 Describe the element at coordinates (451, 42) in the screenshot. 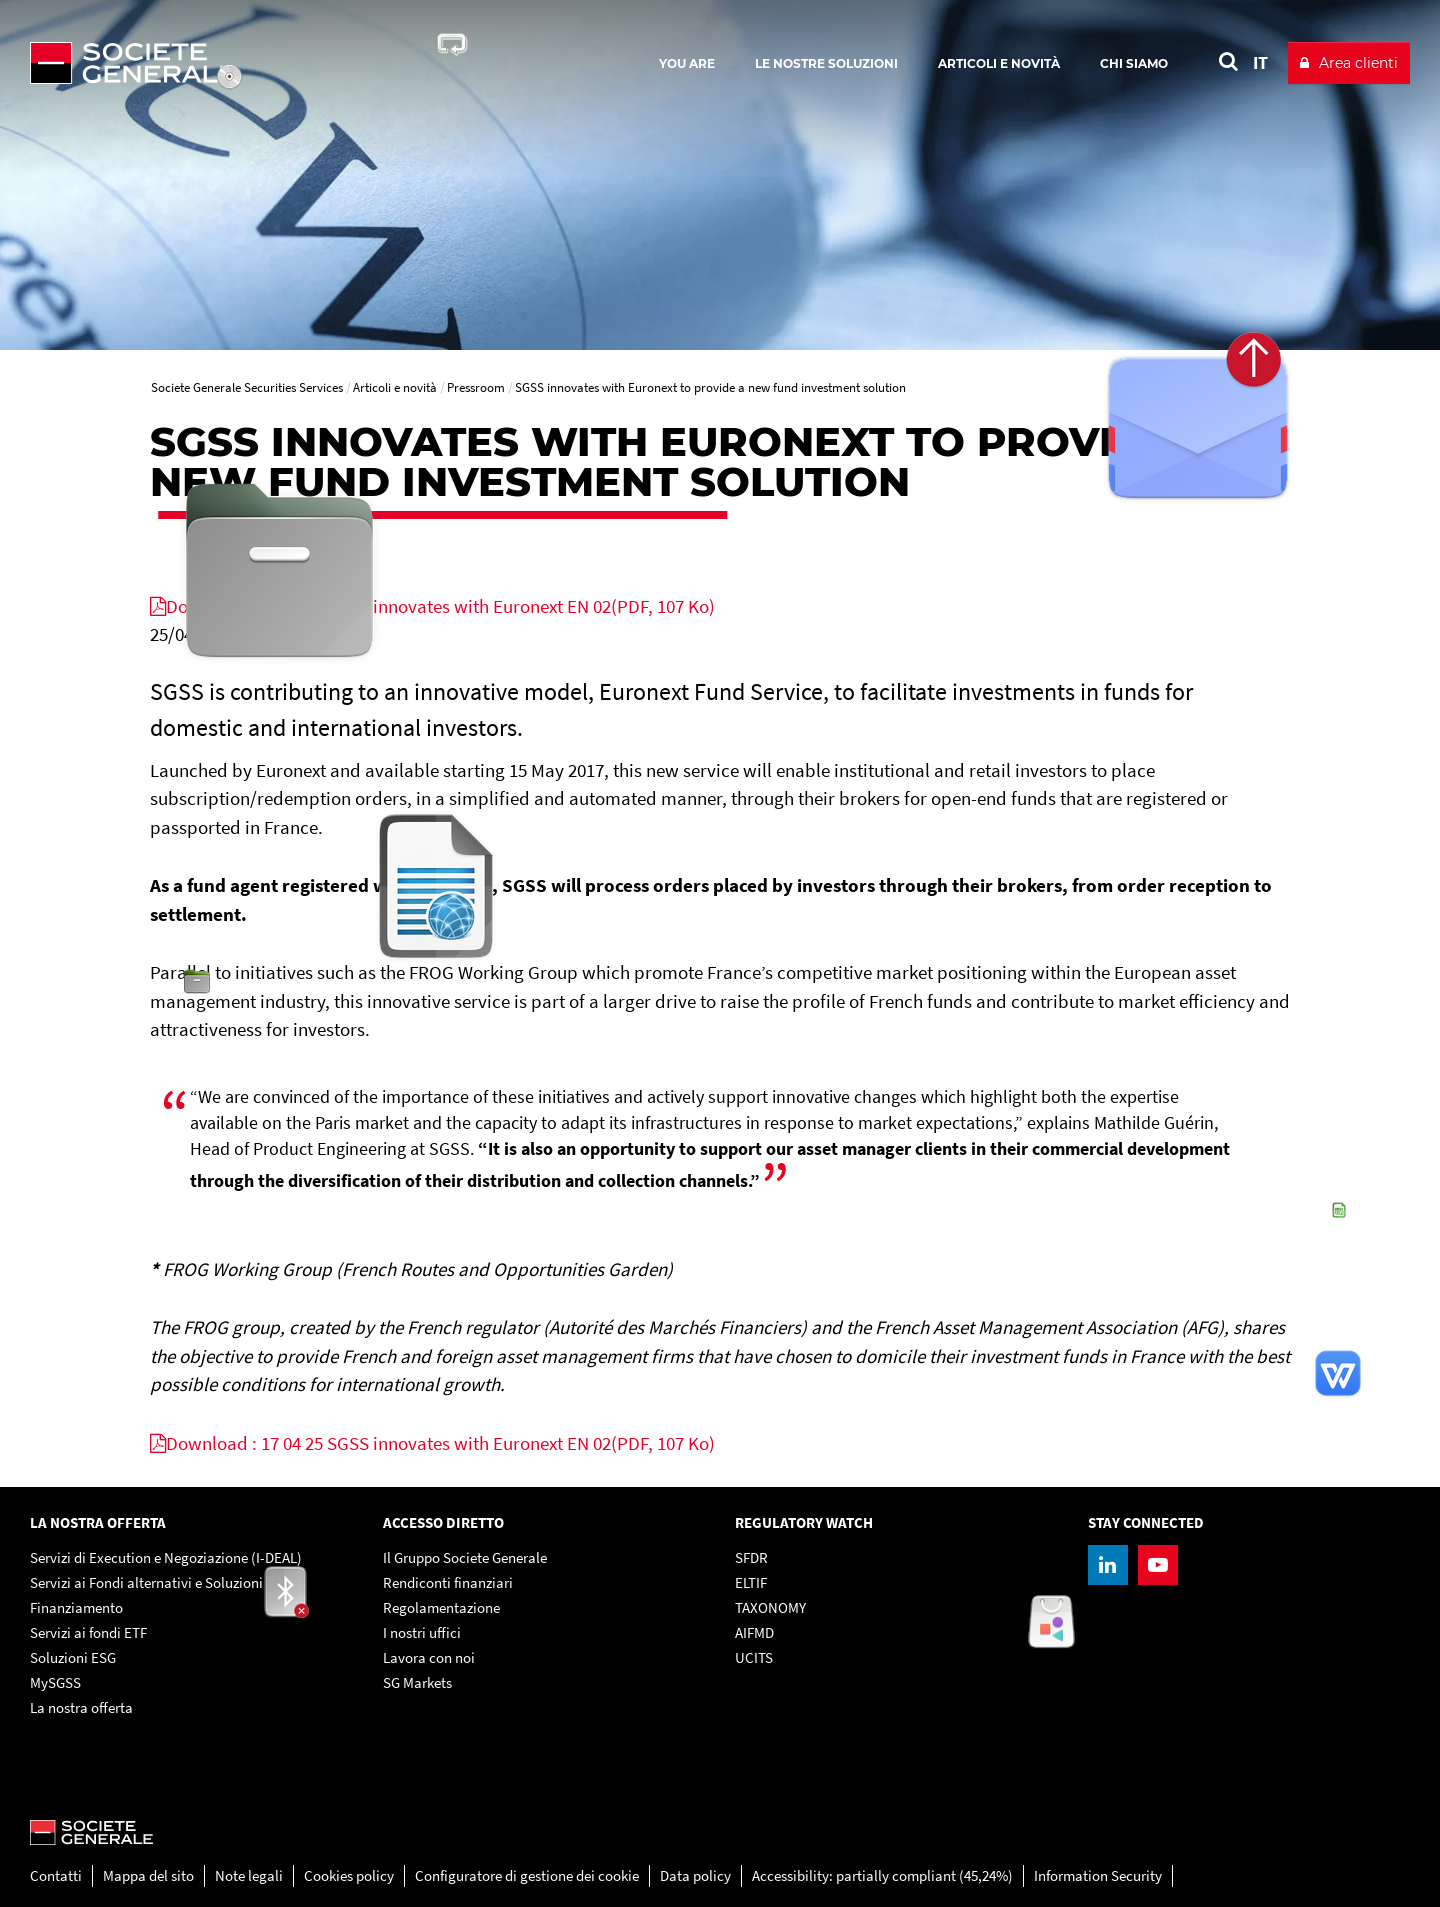

I see `enable repeat mode for current playlist` at that location.